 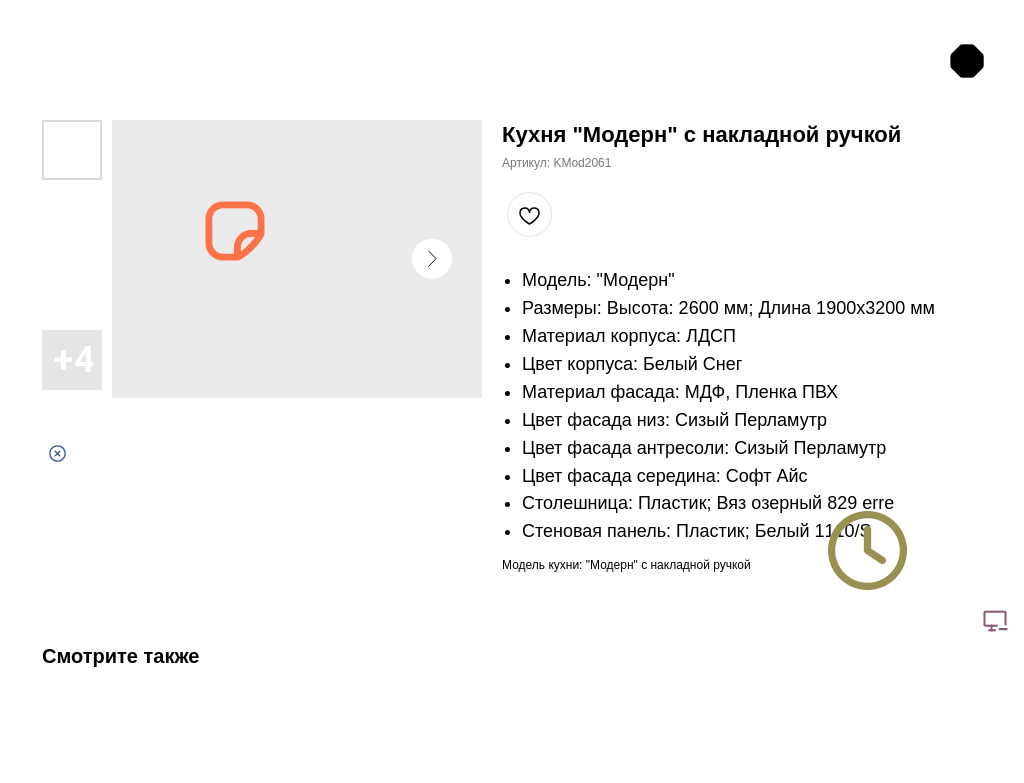 What do you see at coordinates (867, 550) in the screenshot?
I see `view time or check the clock` at bounding box center [867, 550].